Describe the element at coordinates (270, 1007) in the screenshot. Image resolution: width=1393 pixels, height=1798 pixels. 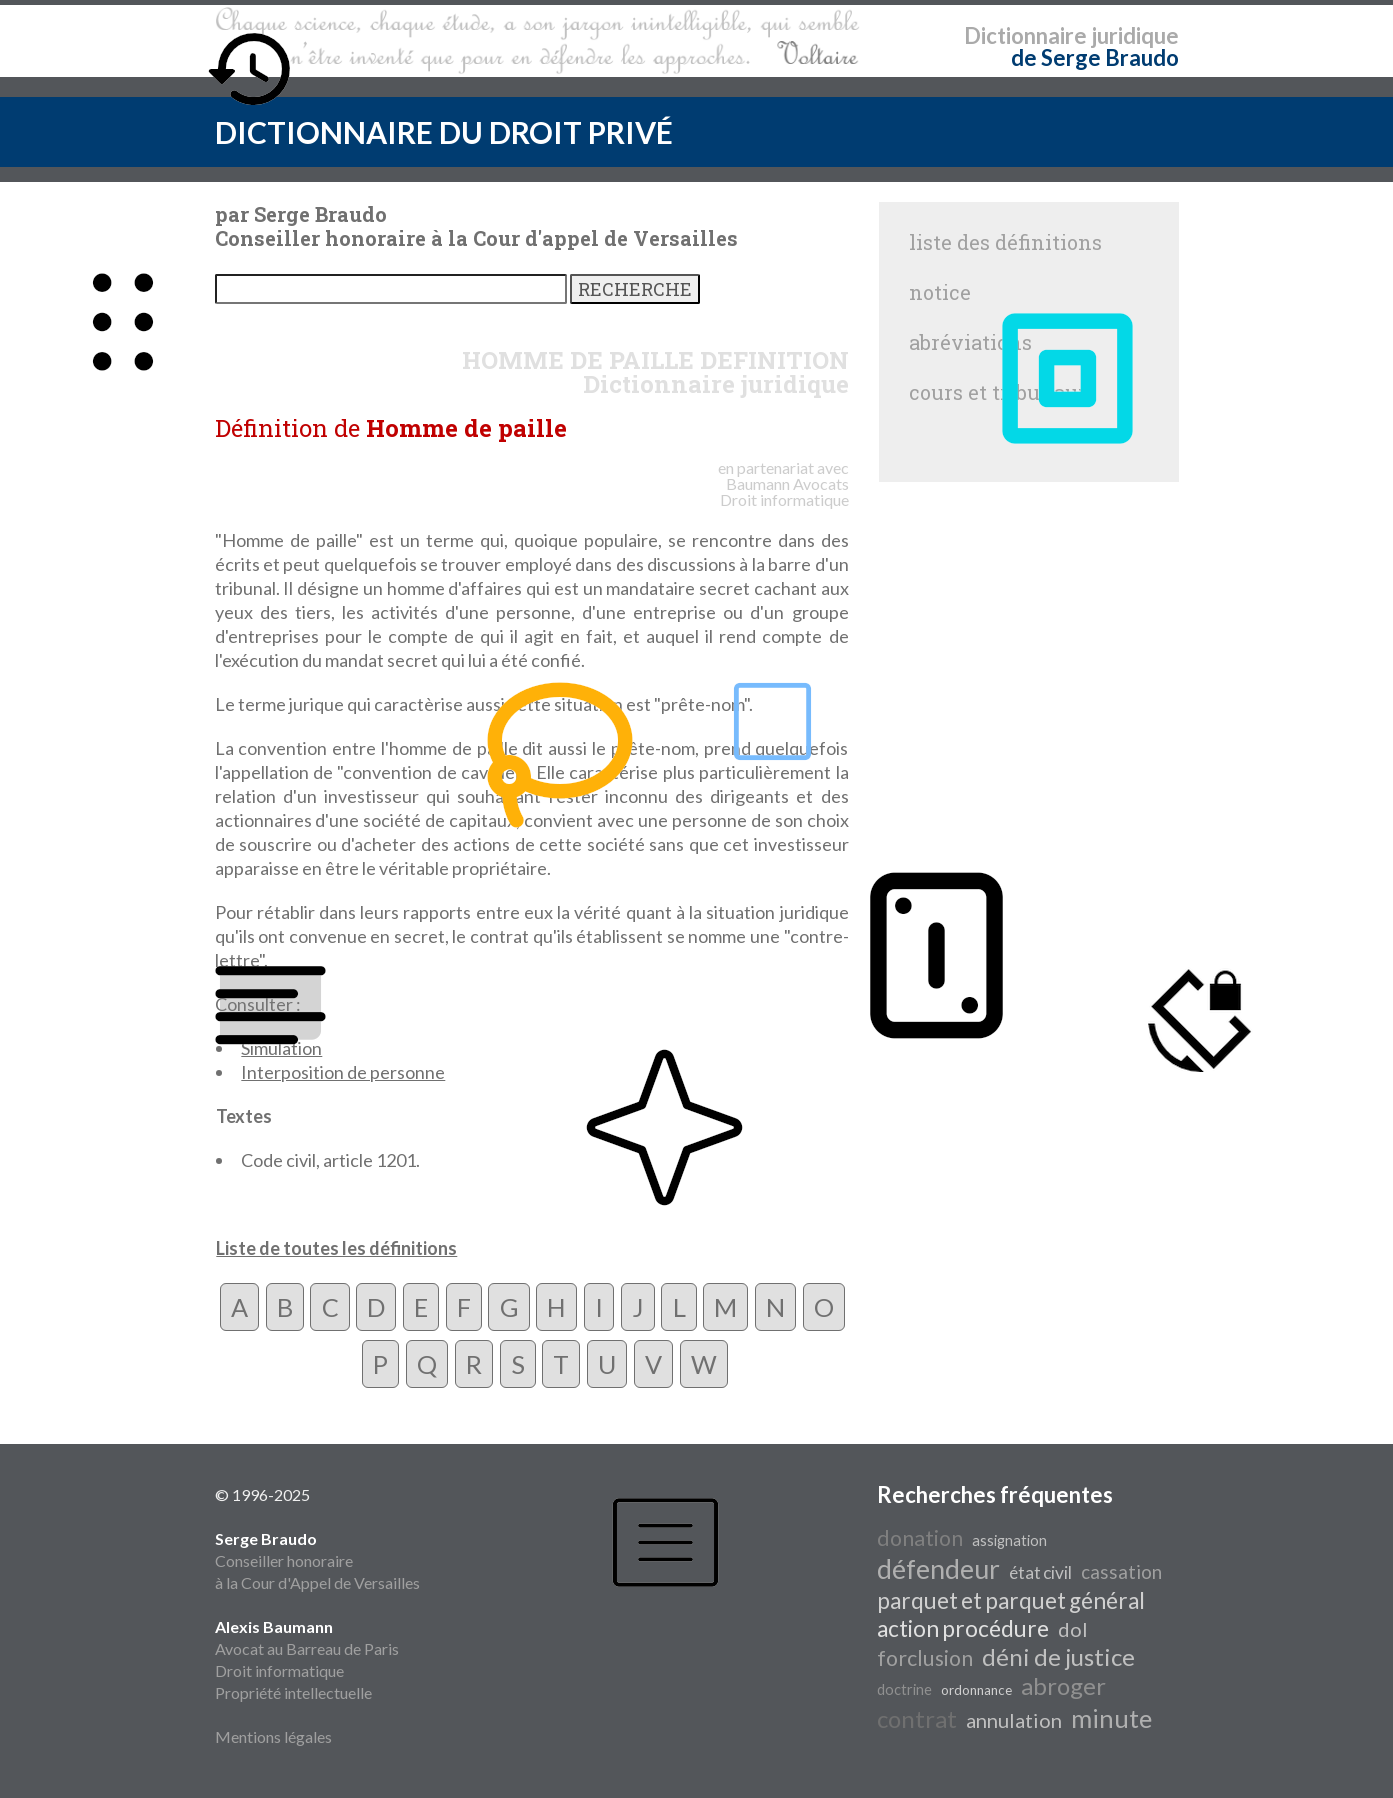
I see `align text to the left` at that location.